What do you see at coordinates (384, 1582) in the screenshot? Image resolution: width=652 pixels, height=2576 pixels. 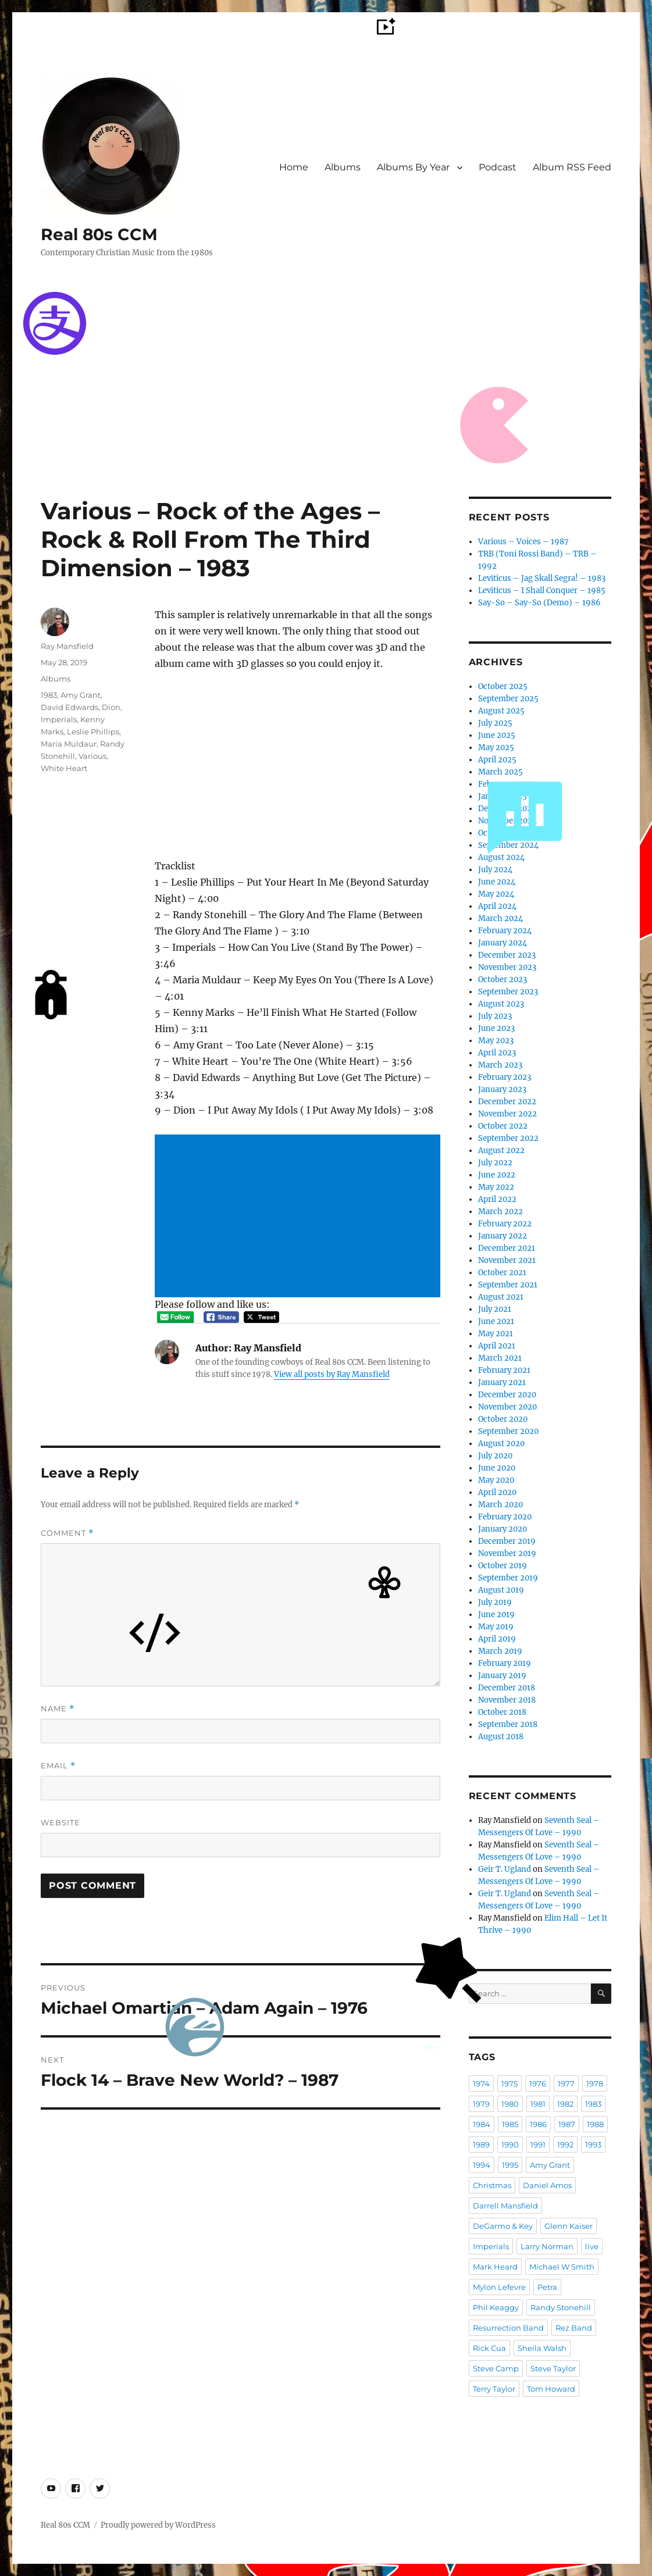 I see `represents the clubs suit in a card or poker game` at bounding box center [384, 1582].